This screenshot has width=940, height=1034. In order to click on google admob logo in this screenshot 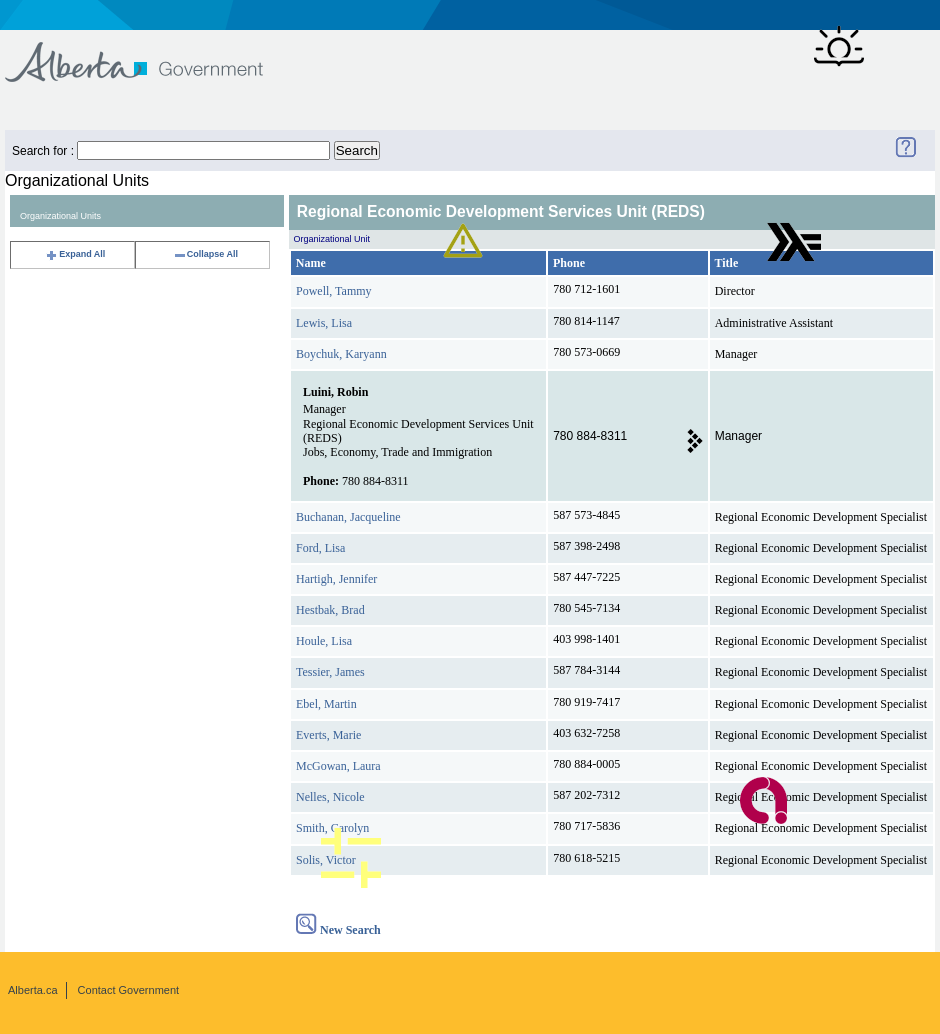, I will do `click(763, 800)`.